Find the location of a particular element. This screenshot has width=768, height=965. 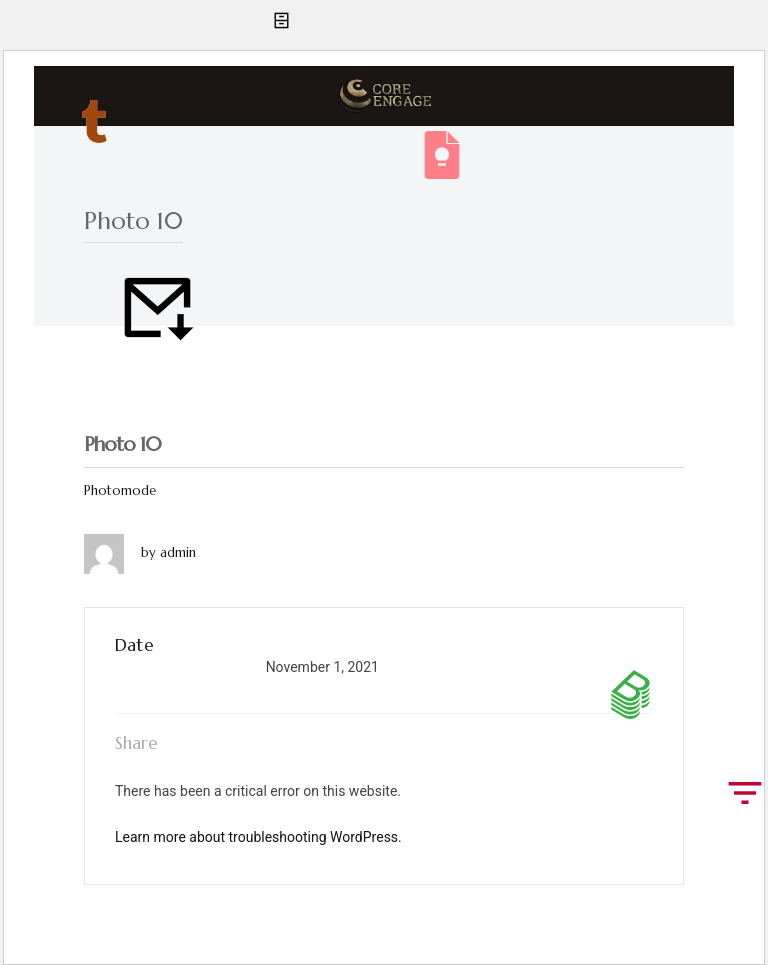

download email or message is located at coordinates (157, 307).